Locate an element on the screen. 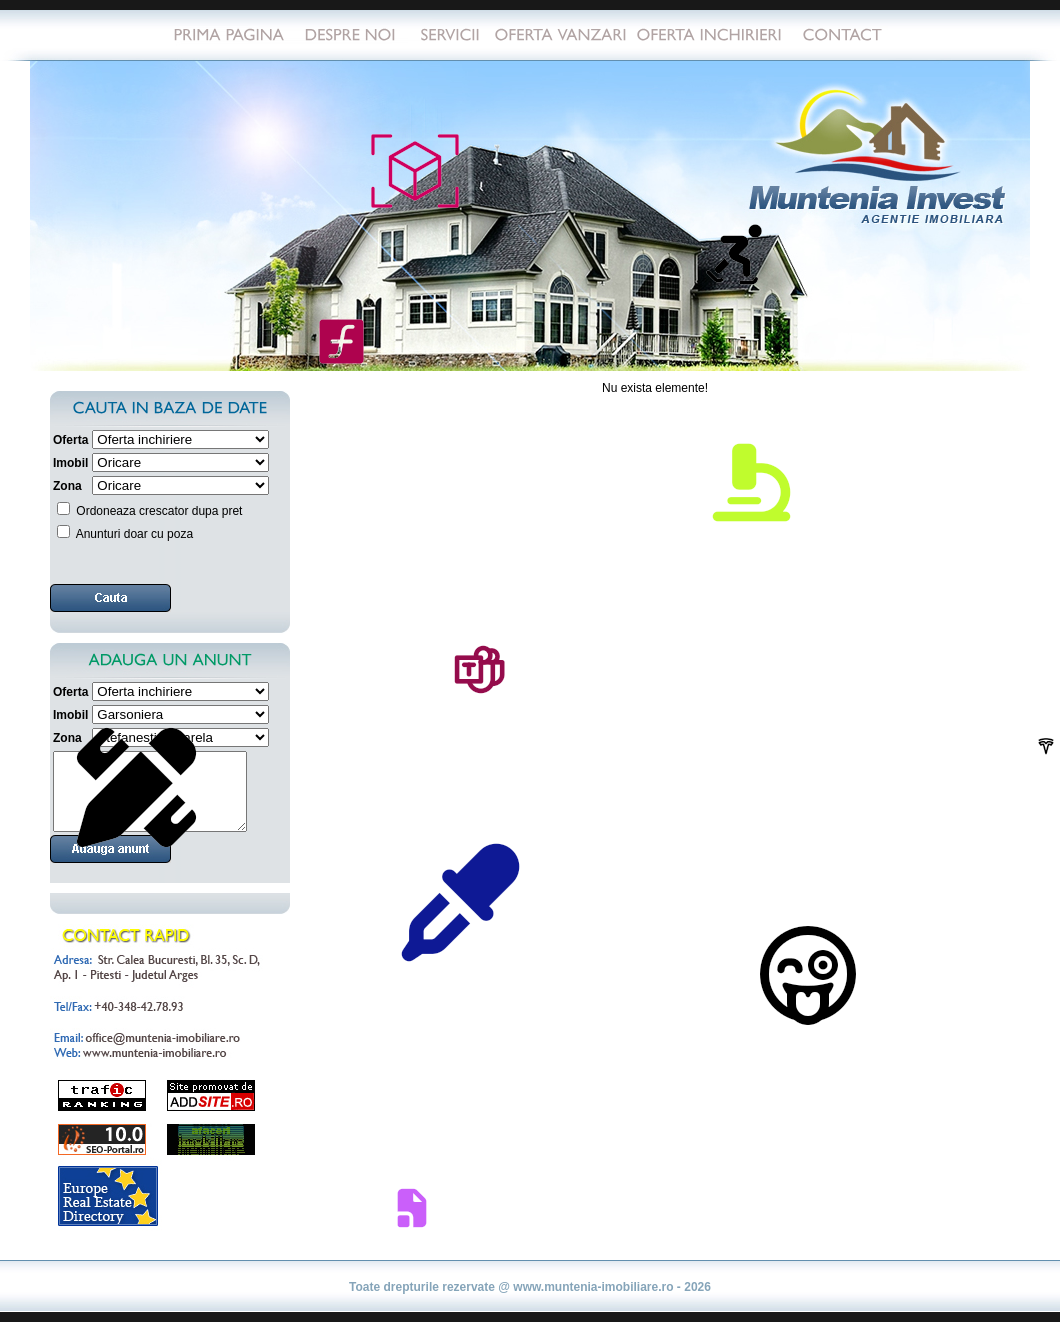 The width and height of the screenshot is (1060, 1322). access design or editing tools is located at coordinates (136, 787).